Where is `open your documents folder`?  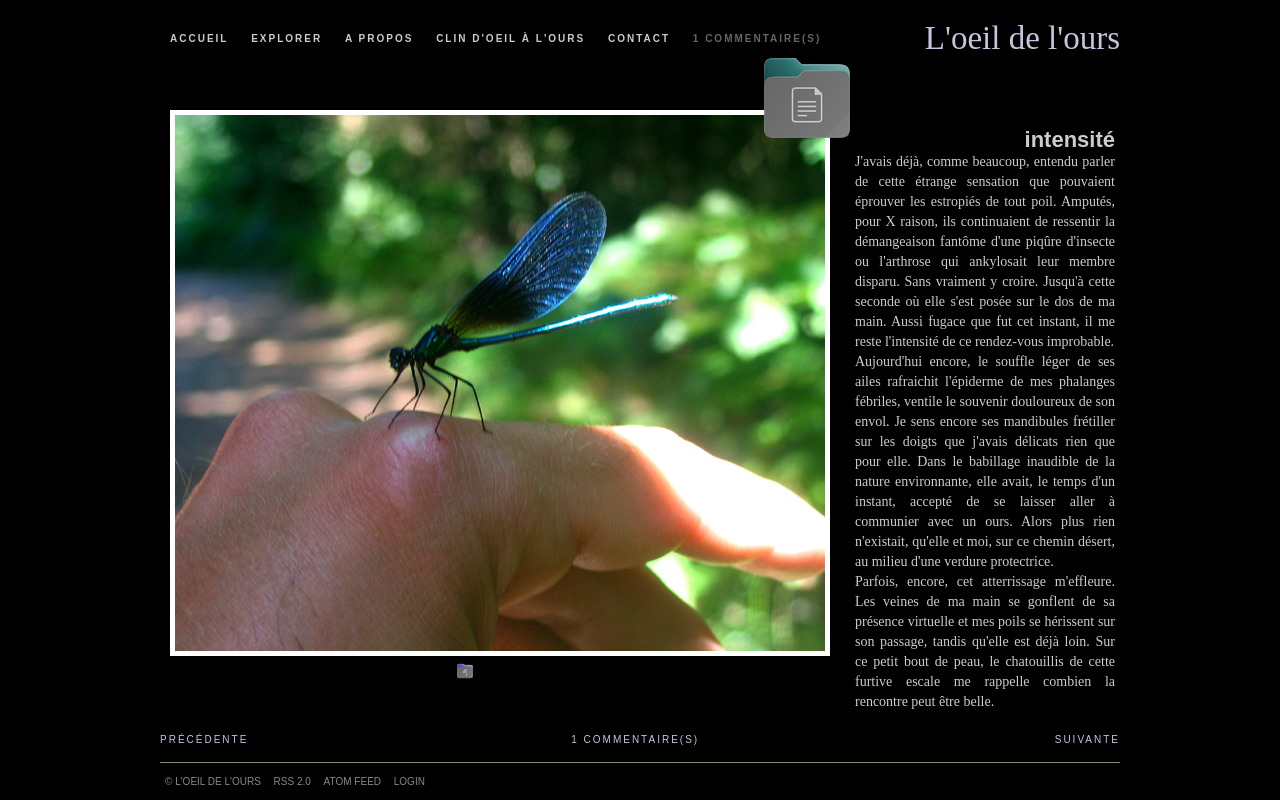
open your documents folder is located at coordinates (807, 98).